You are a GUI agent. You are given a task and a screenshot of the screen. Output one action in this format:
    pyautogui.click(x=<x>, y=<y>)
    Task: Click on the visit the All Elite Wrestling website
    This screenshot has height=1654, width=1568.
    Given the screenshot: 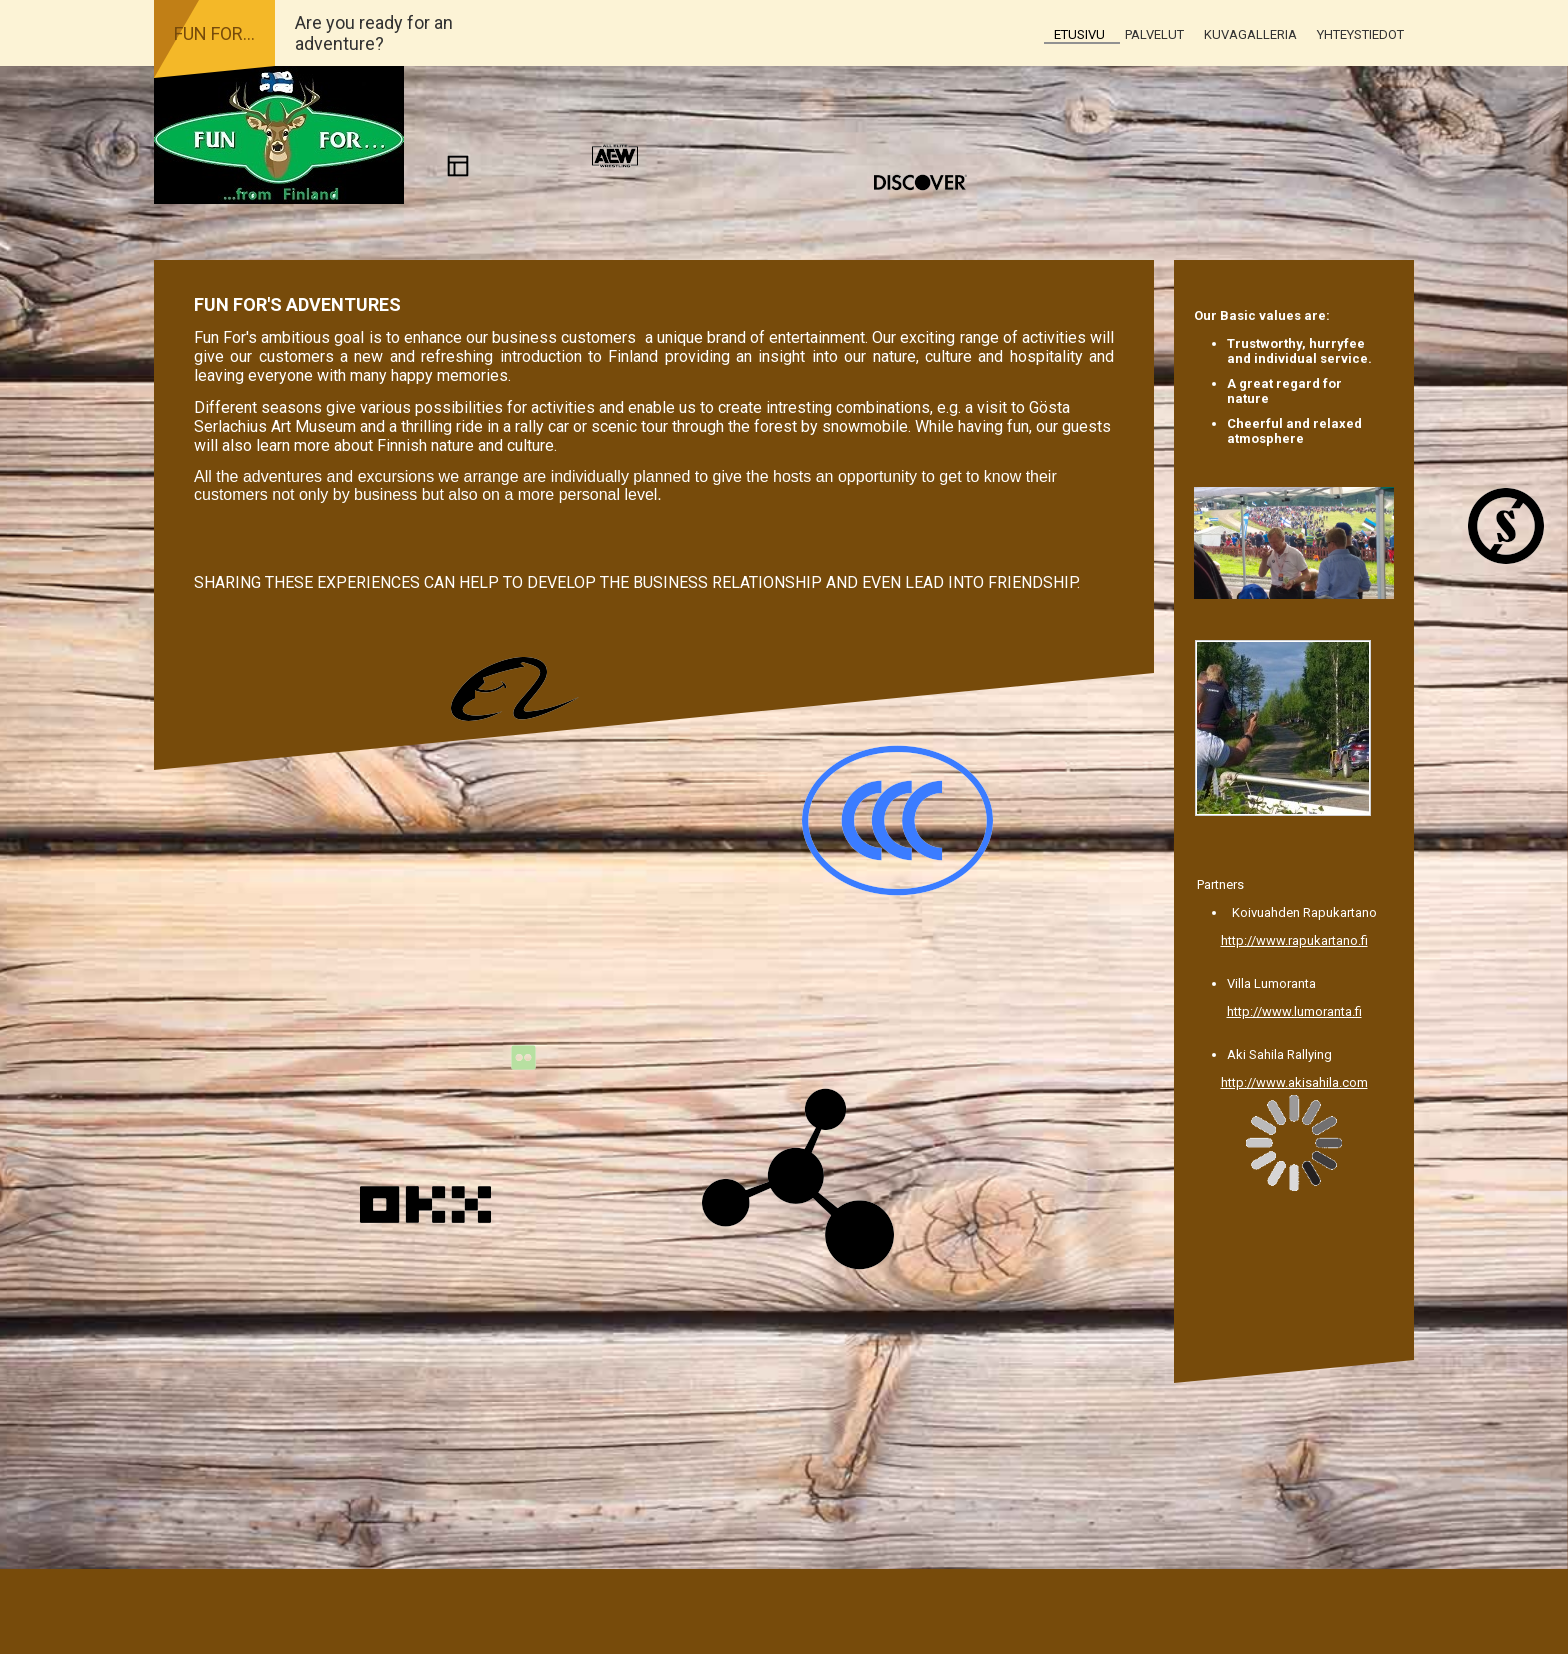 What is the action you would take?
    pyautogui.click(x=615, y=156)
    